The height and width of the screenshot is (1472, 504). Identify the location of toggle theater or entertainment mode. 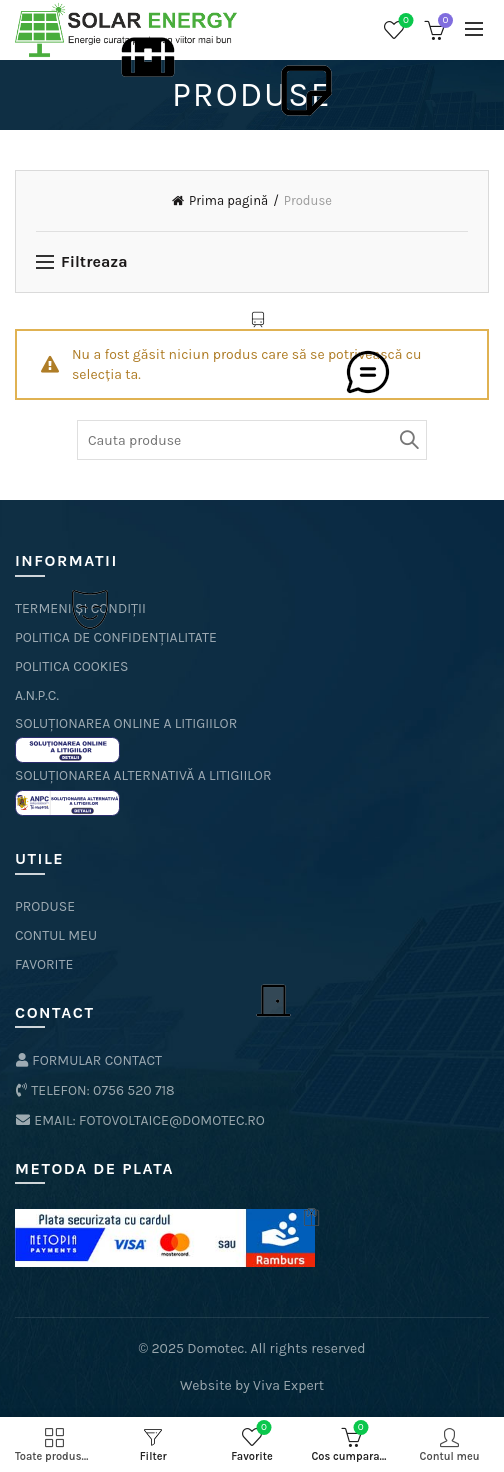
(90, 608).